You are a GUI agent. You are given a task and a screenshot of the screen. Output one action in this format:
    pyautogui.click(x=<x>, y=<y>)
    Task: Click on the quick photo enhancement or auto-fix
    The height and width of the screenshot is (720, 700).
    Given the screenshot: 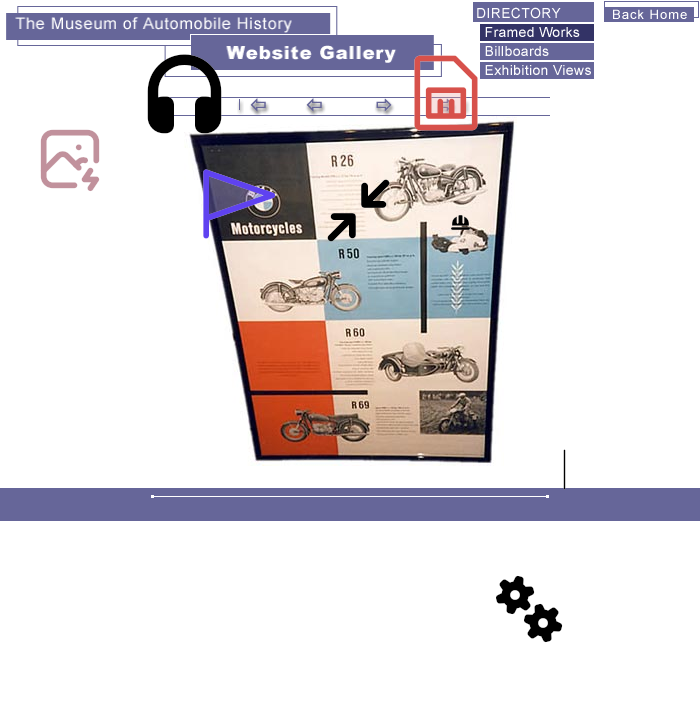 What is the action you would take?
    pyautogui.click(x=70, y=159)
    